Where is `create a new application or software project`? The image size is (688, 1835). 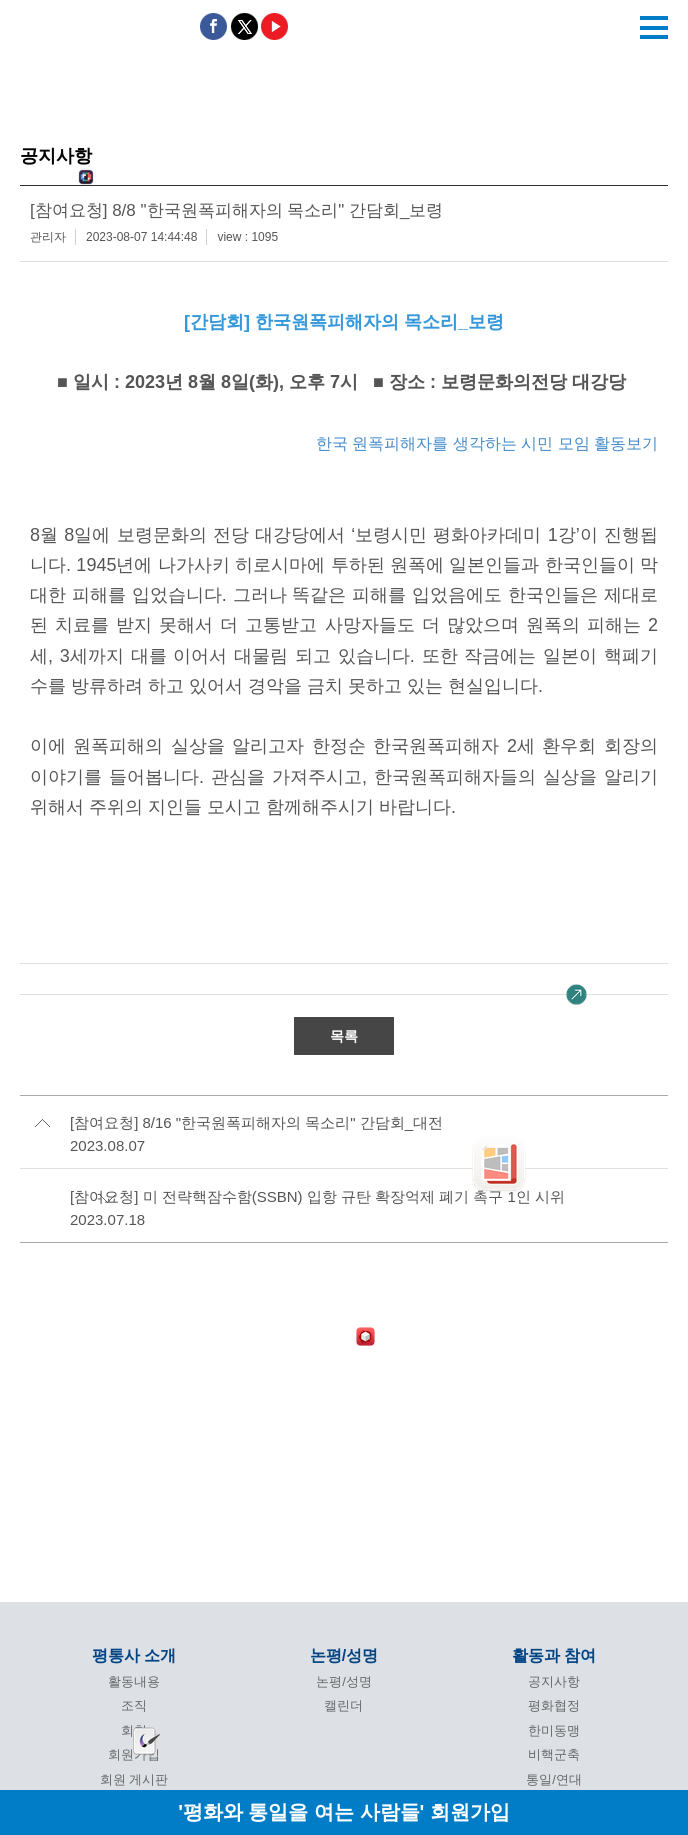 create a new application or software project is located at coordinates (146, 1741).